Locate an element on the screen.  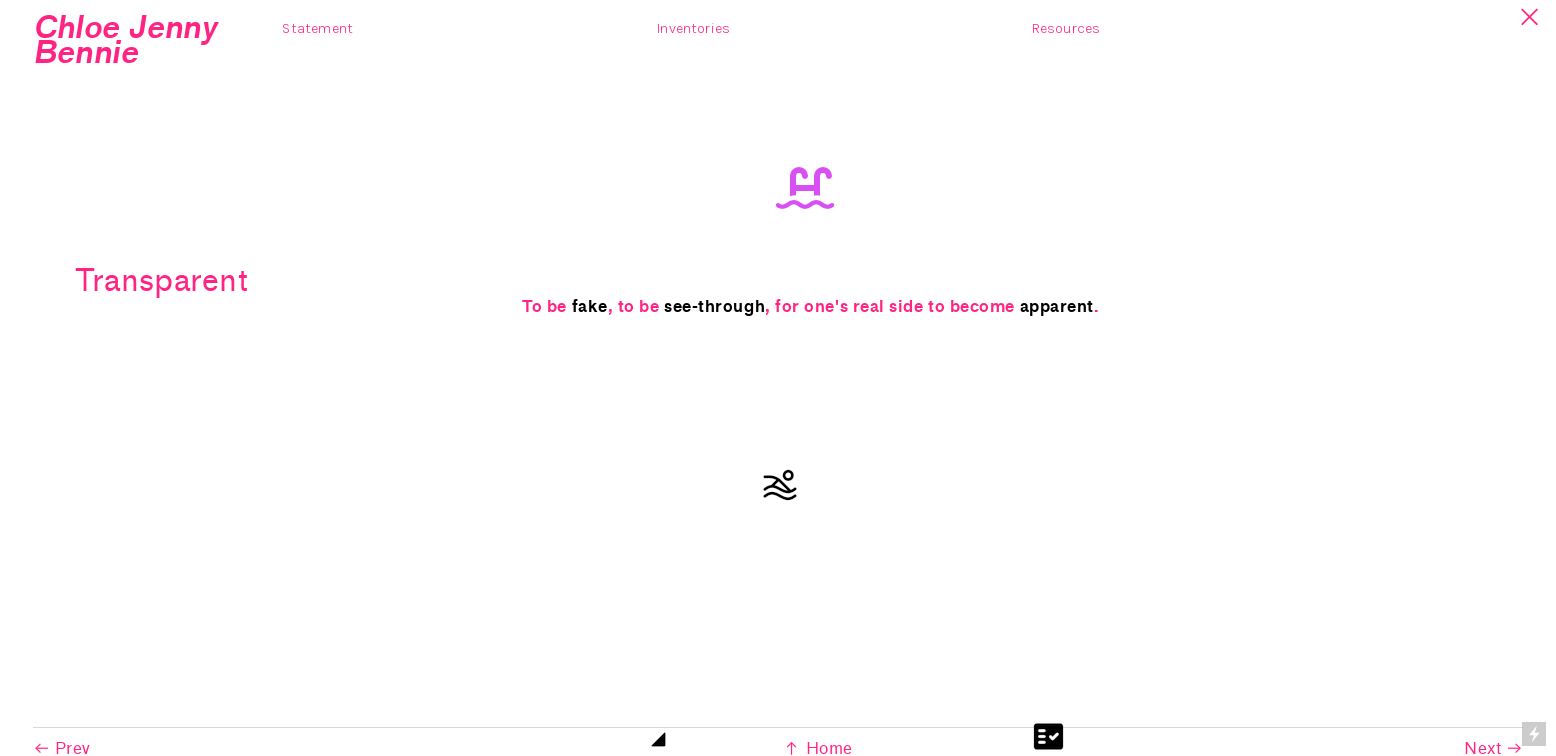
verify checklist items is located at coordinates (1048, 736).